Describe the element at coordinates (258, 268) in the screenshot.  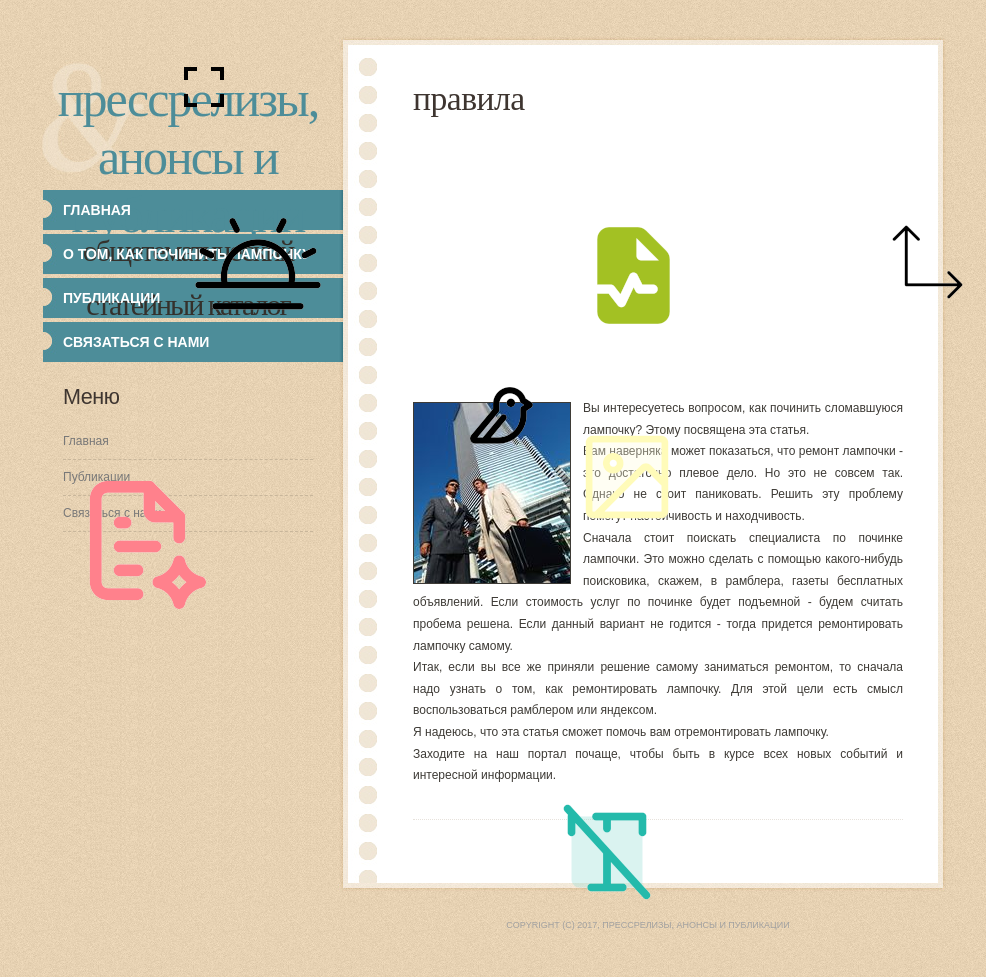
I see `toggle sunrise/sunset display mode` at that location.